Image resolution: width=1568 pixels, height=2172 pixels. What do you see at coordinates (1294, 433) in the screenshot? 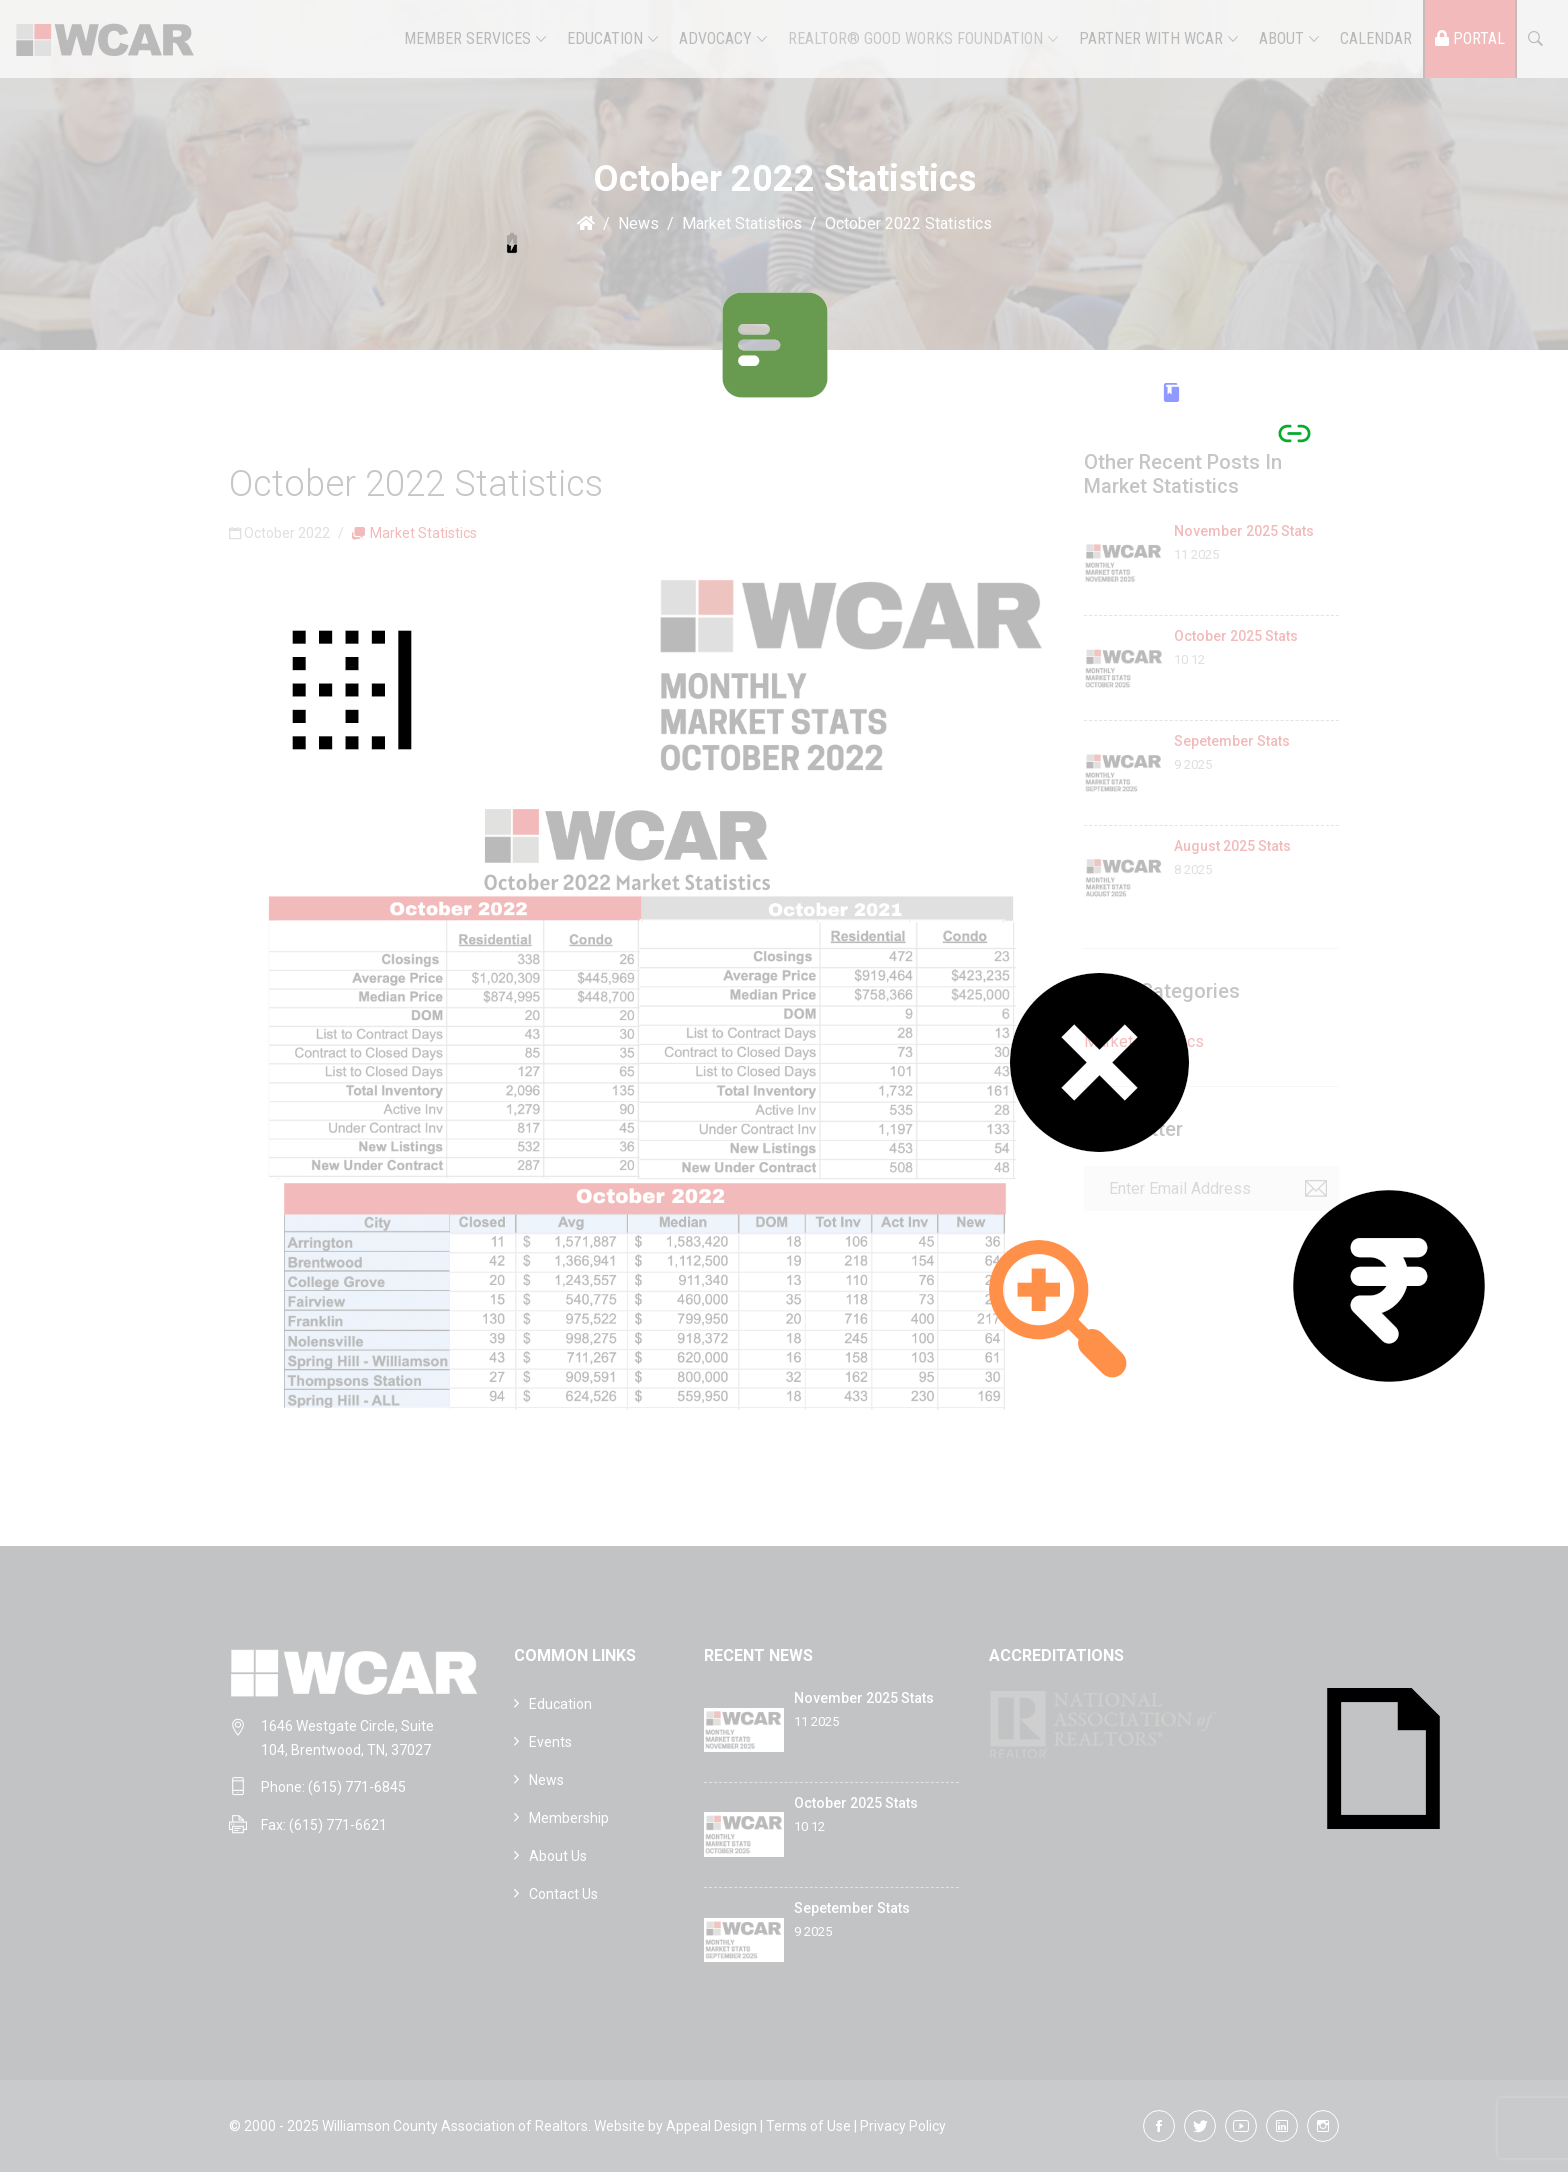
I see `copy or share a link` at bounding box center [1294, 433].